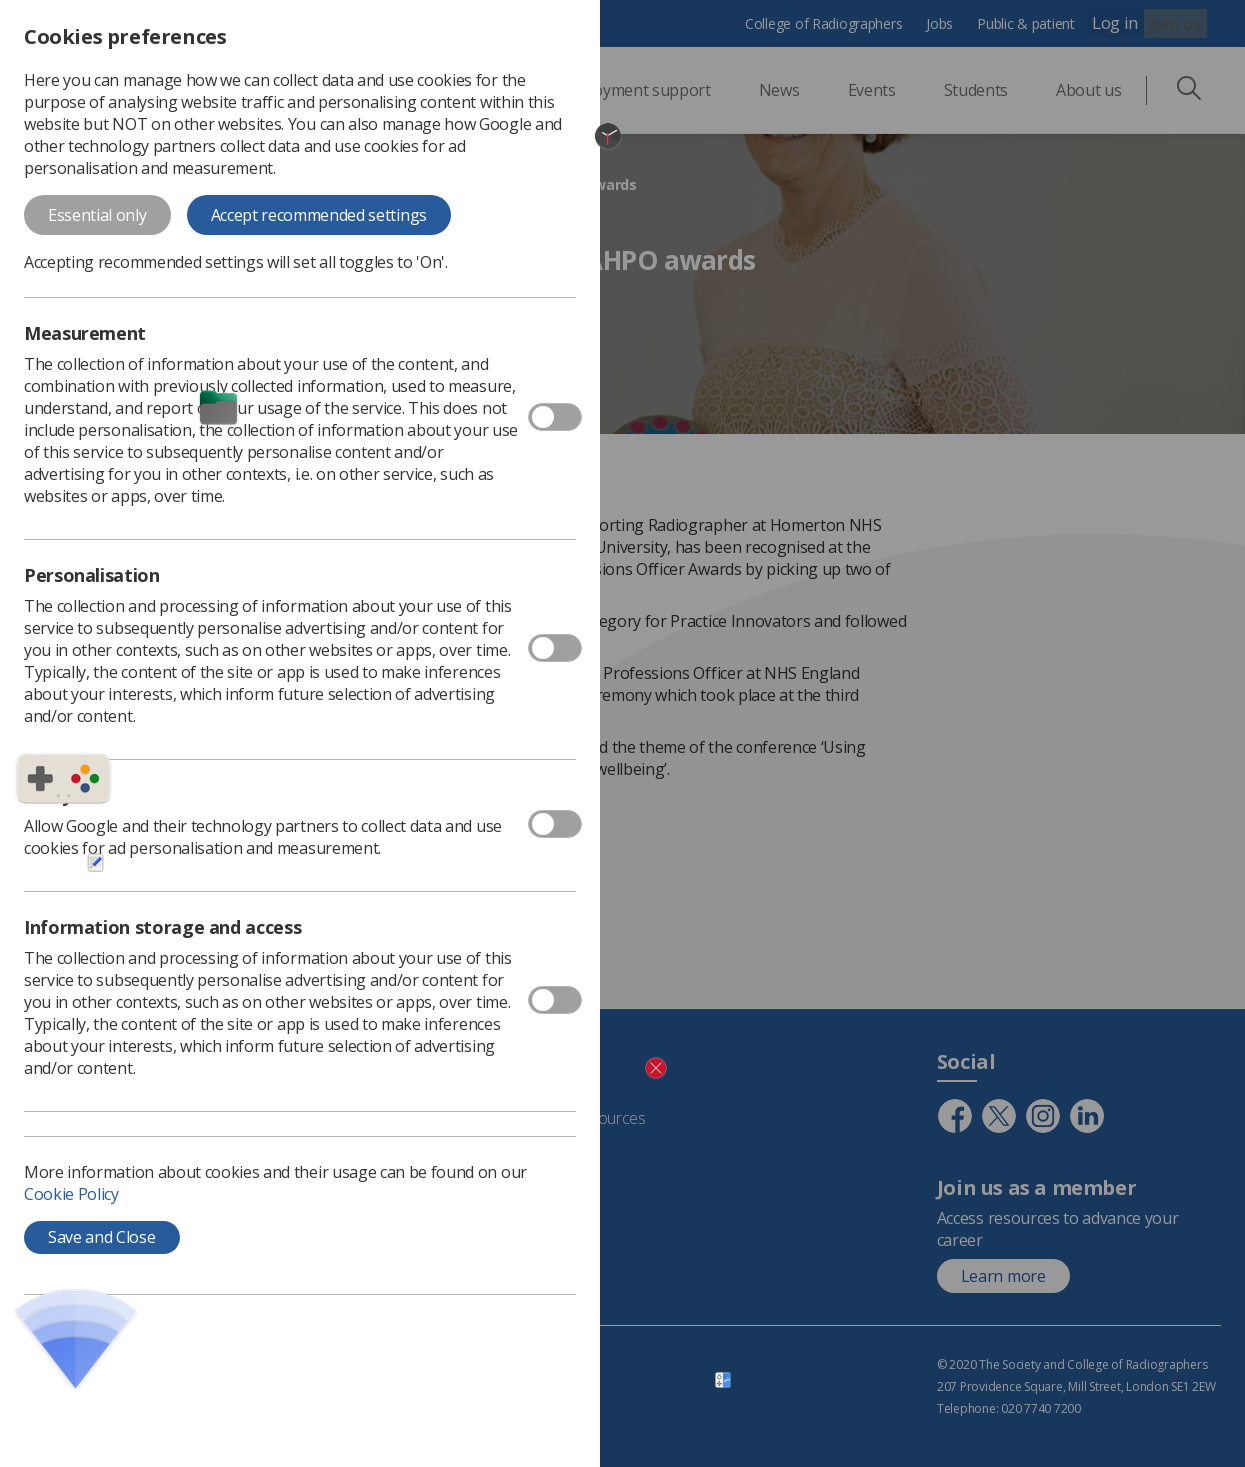  What do you see at coordinates (656, 1068) in the screenshot?
I see `indicates a file or content that cannot be read or accessed` at bounding box center [656, 1068].